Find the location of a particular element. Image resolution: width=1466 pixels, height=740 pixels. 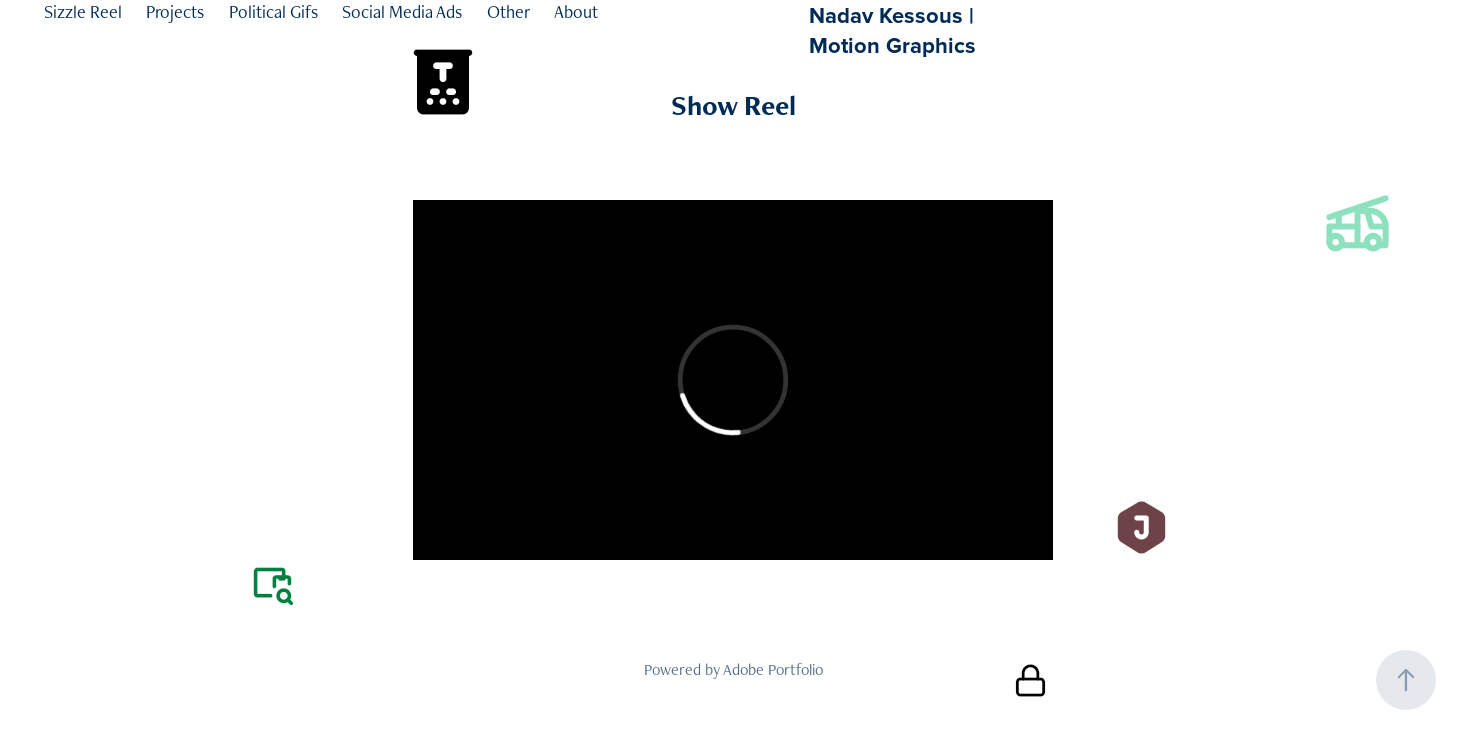

indicates a secure or encrypted connection is located at coordinates (1030, 680).